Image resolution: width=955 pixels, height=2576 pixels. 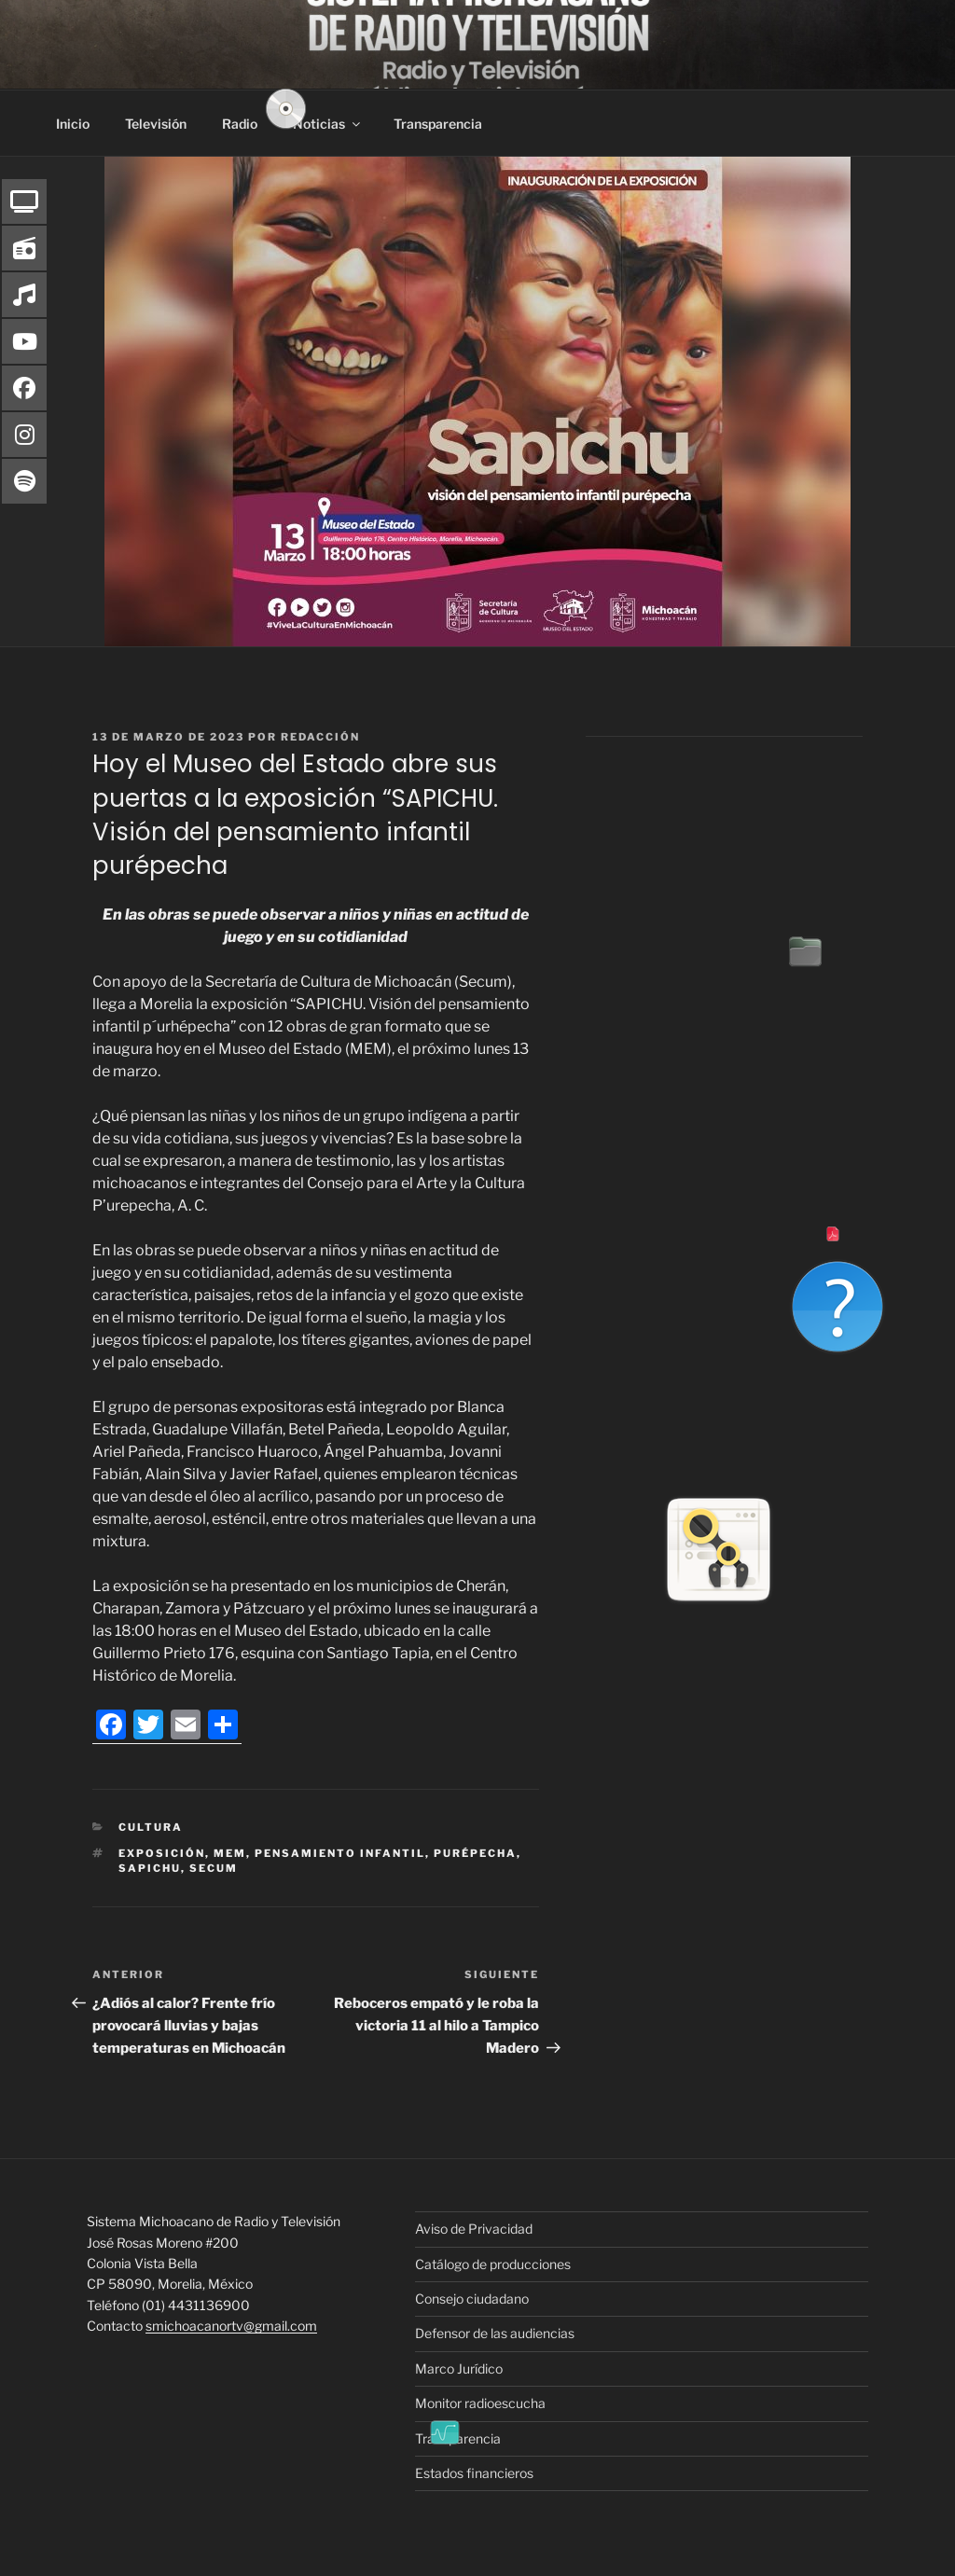 What do you see at coordinates (833, 1234) in the screenshot?
I see `a compressed pdf file` at bounding box center [833, 1234].